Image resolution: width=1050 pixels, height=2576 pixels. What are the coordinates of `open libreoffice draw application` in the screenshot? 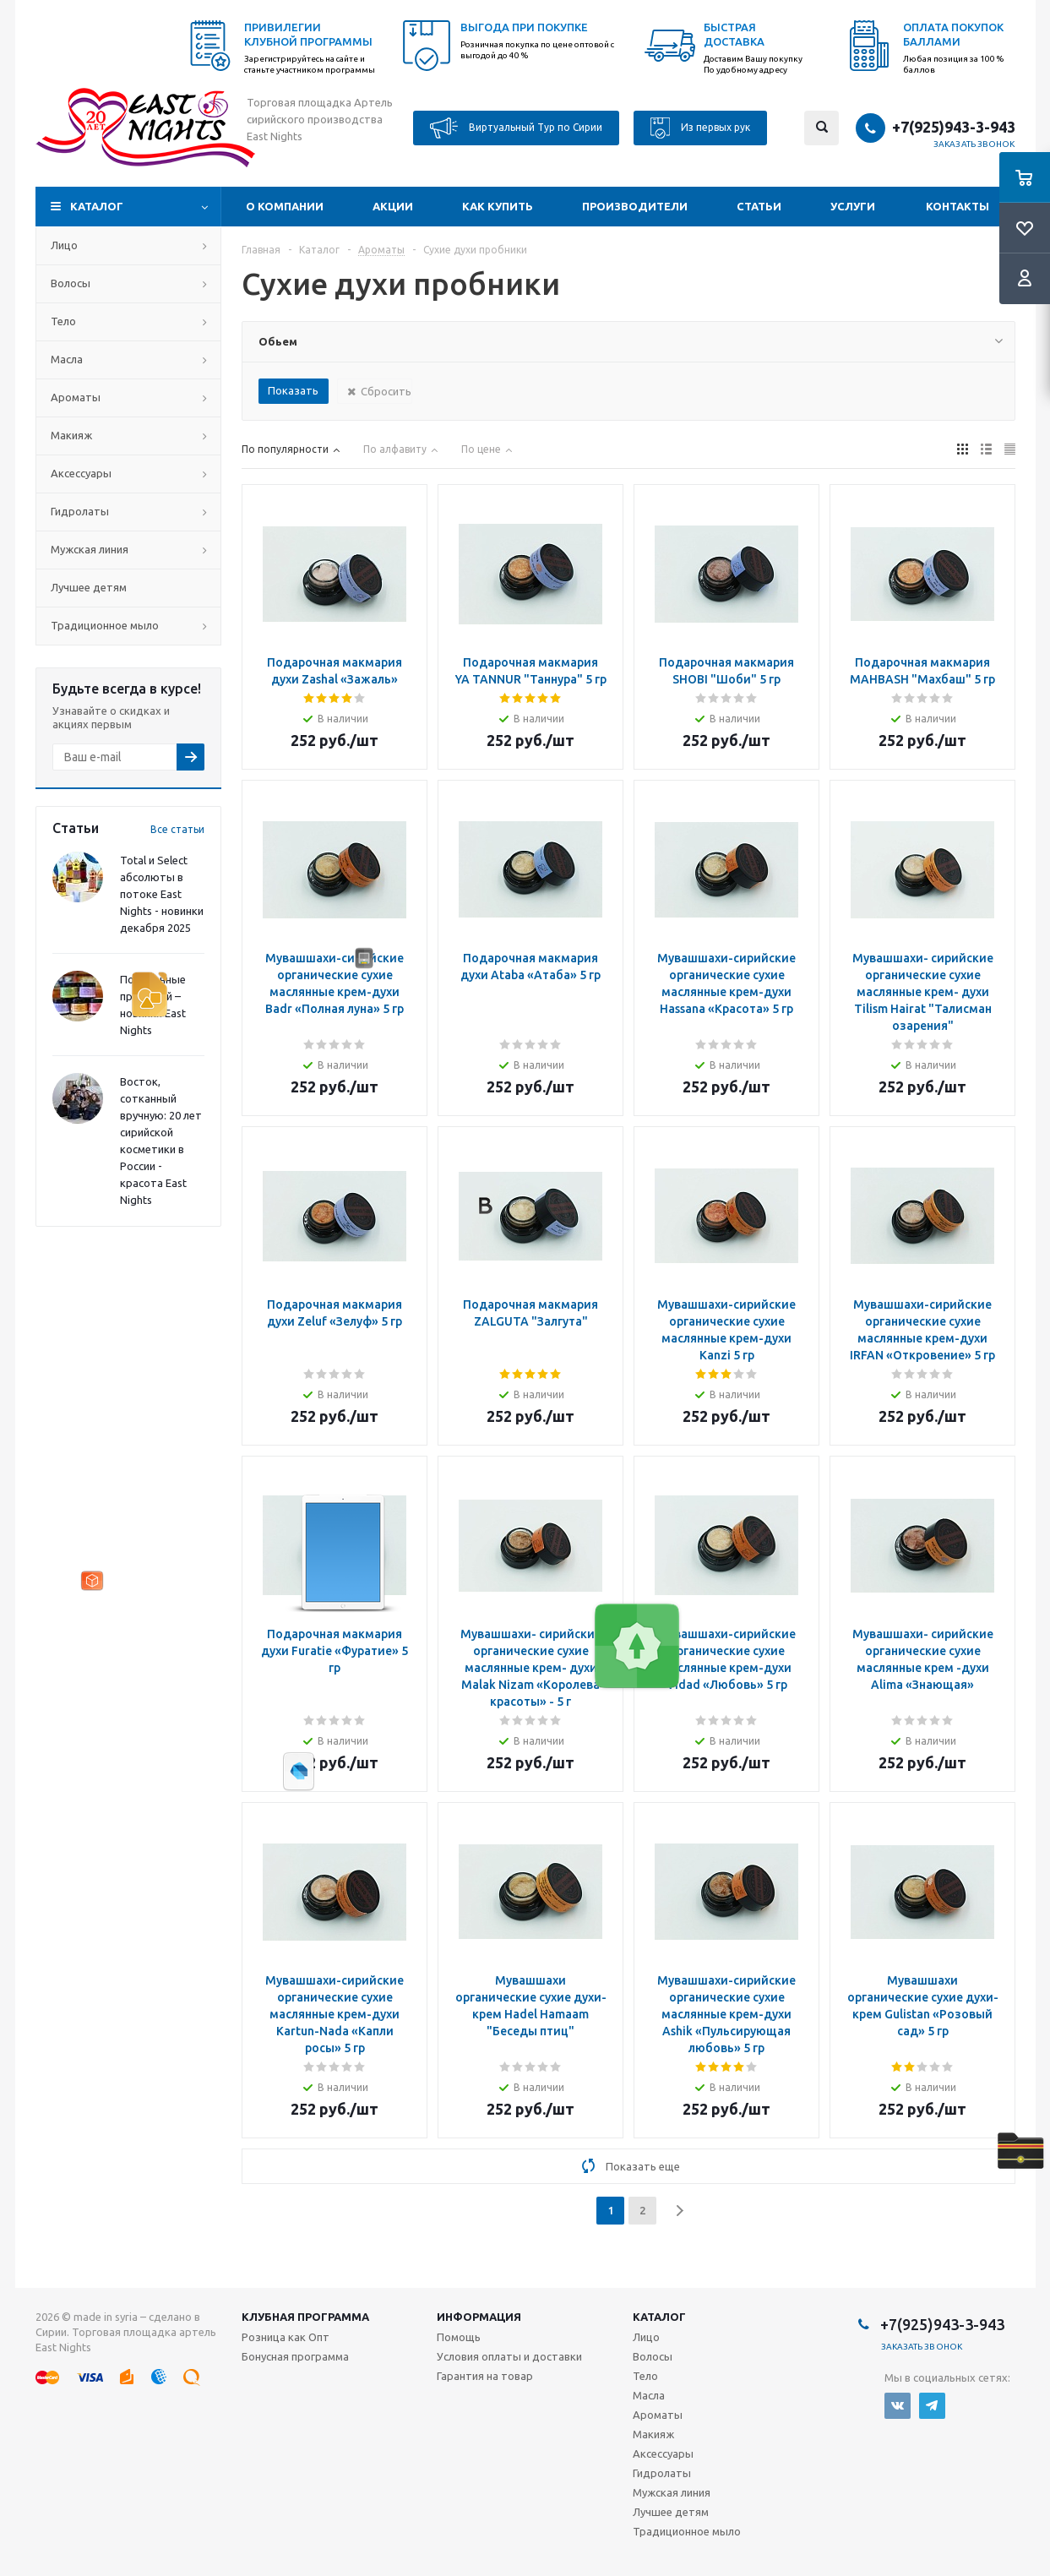 It's located at (150, 994).